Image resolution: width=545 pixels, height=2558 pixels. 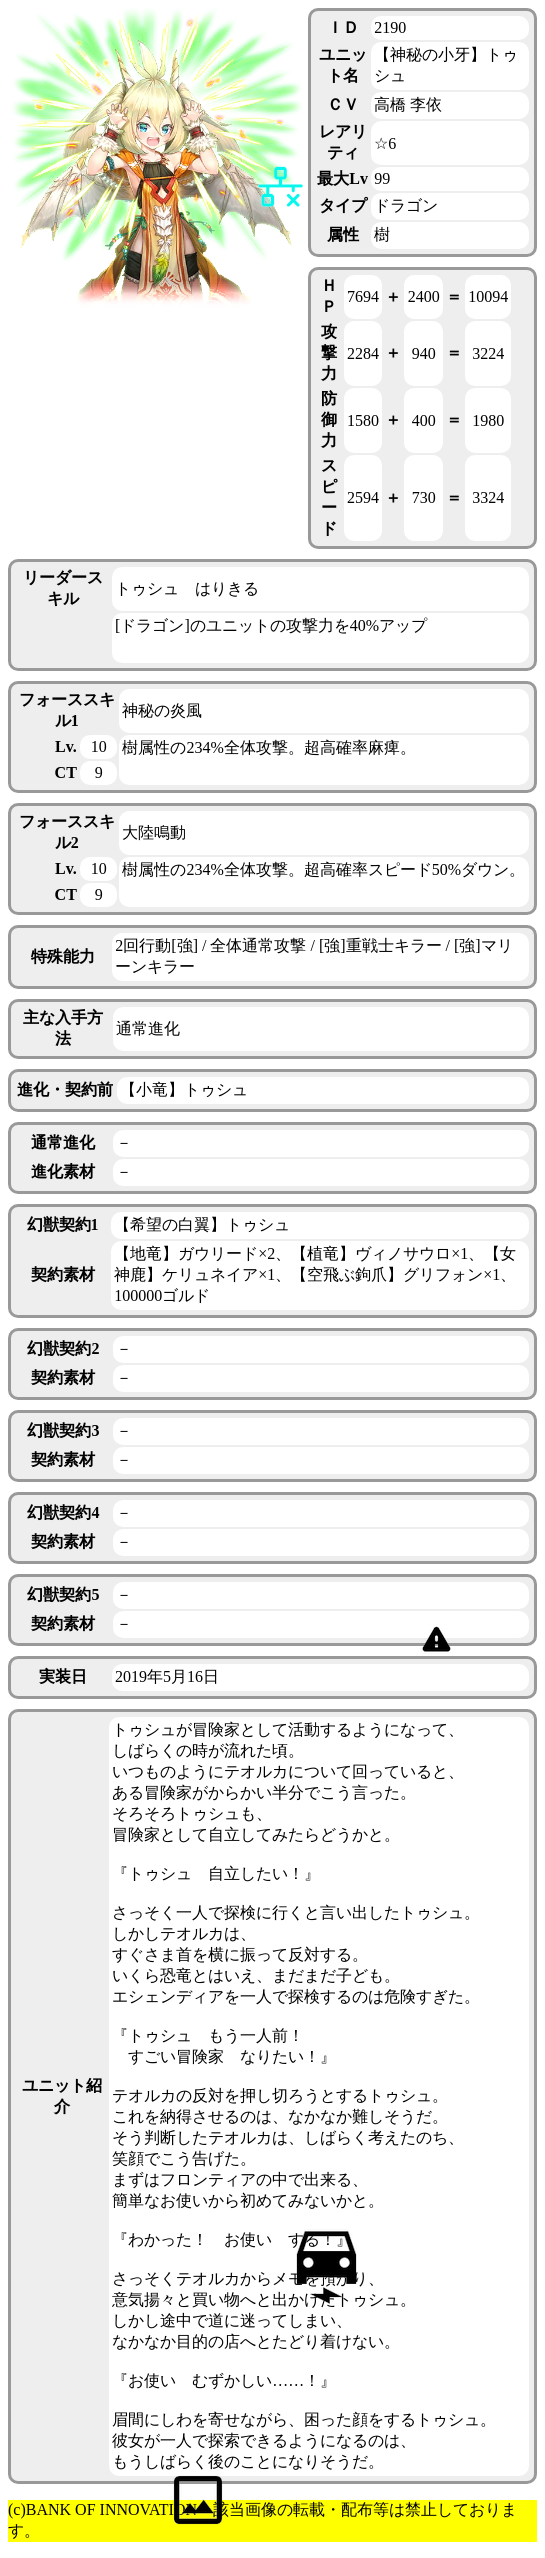 What do you see at coordinates (280, 187) in the screenshot?
I see `network connection error or failure` at bounding box center [280, 187].